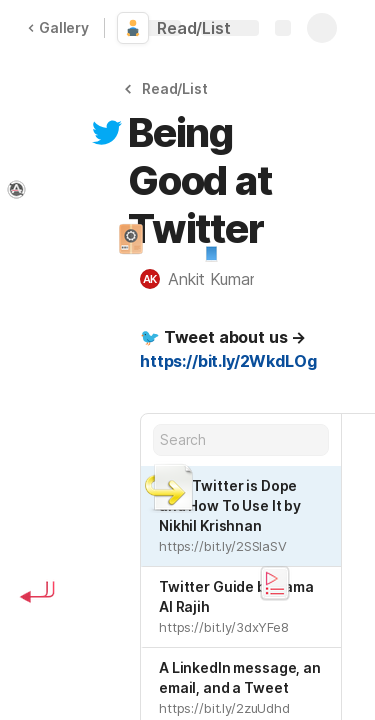  What do you see at coordinates (131, 239) in the screenshot?
I see `indicates package manager is processing` at bounding box center [131, 239].